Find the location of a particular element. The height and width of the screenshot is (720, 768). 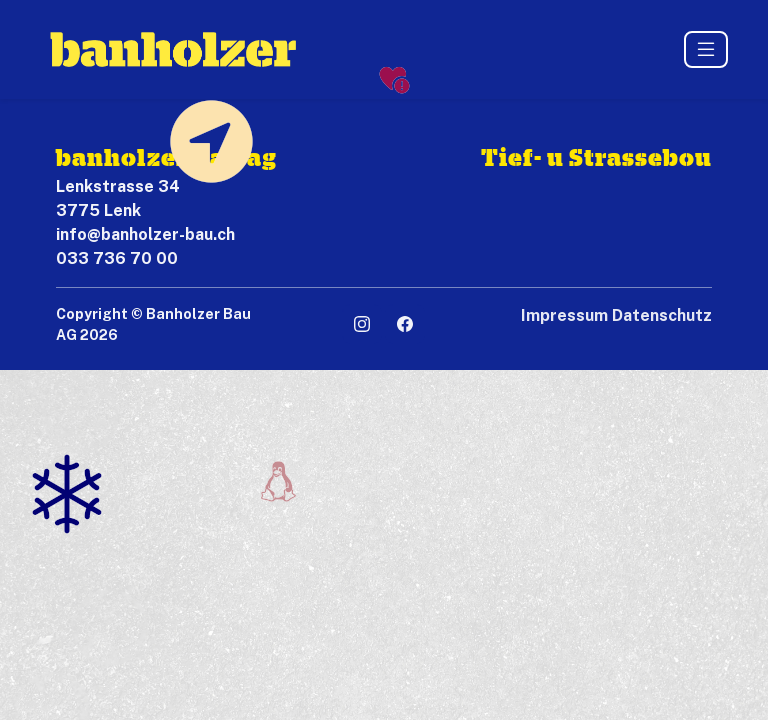

tap to navigate to current location is located at coordinates (211, 141).